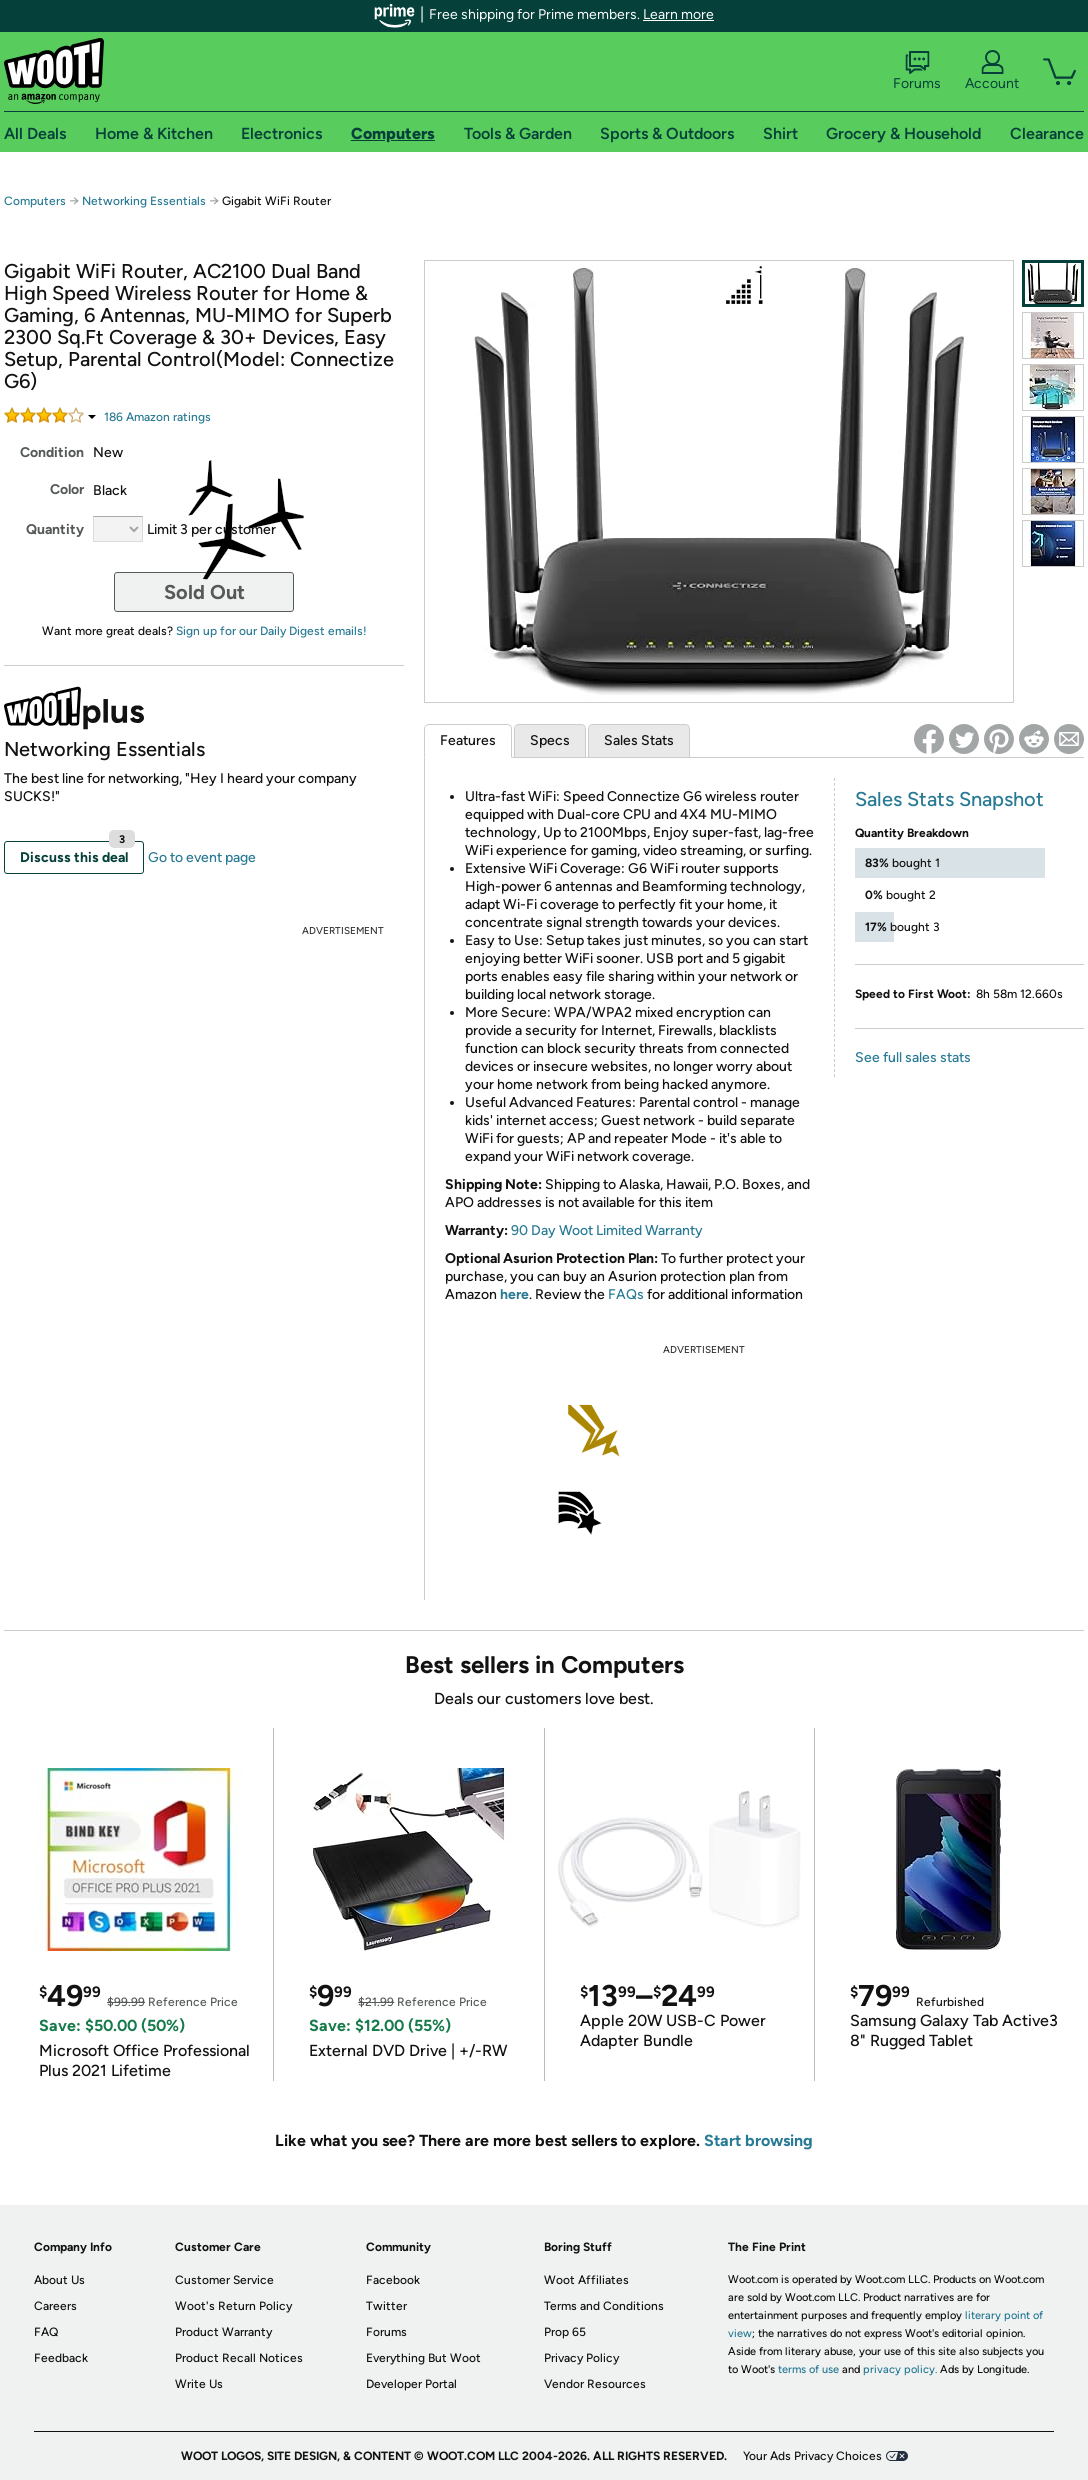 This screenshot has width=1088, height=2480. I want to click on reach the end of a level or stage, so click(745, 285).